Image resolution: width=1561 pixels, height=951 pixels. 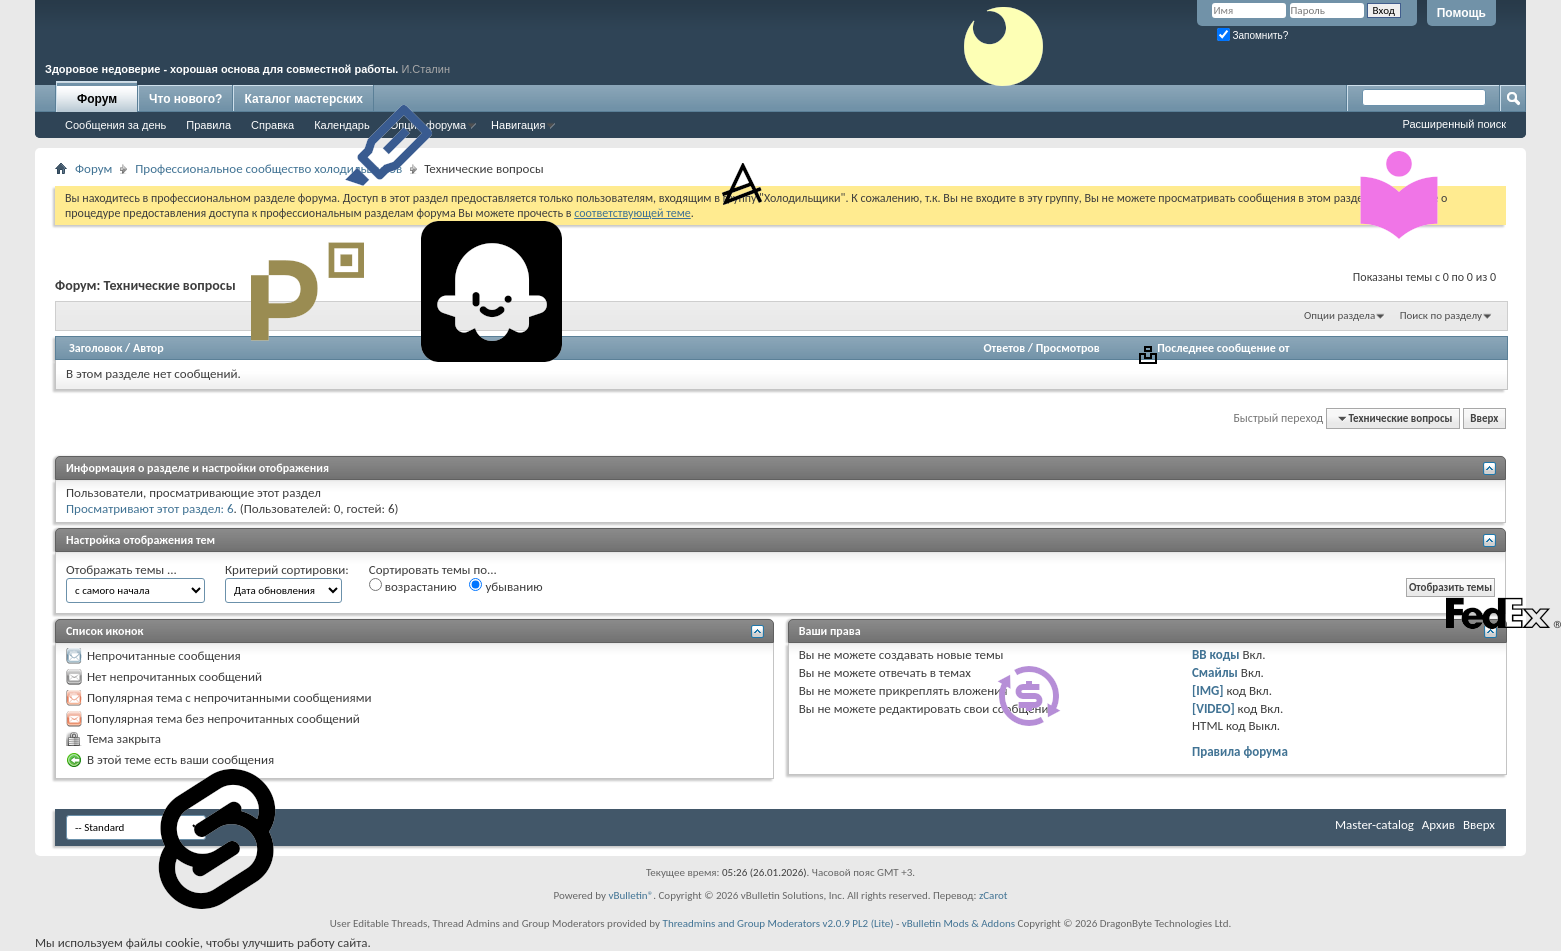 What do you see at coordinates (1148, 355) in the screenshot?
I see `unsplash logo - access free stock photos` at bounding box center [1148, 355].